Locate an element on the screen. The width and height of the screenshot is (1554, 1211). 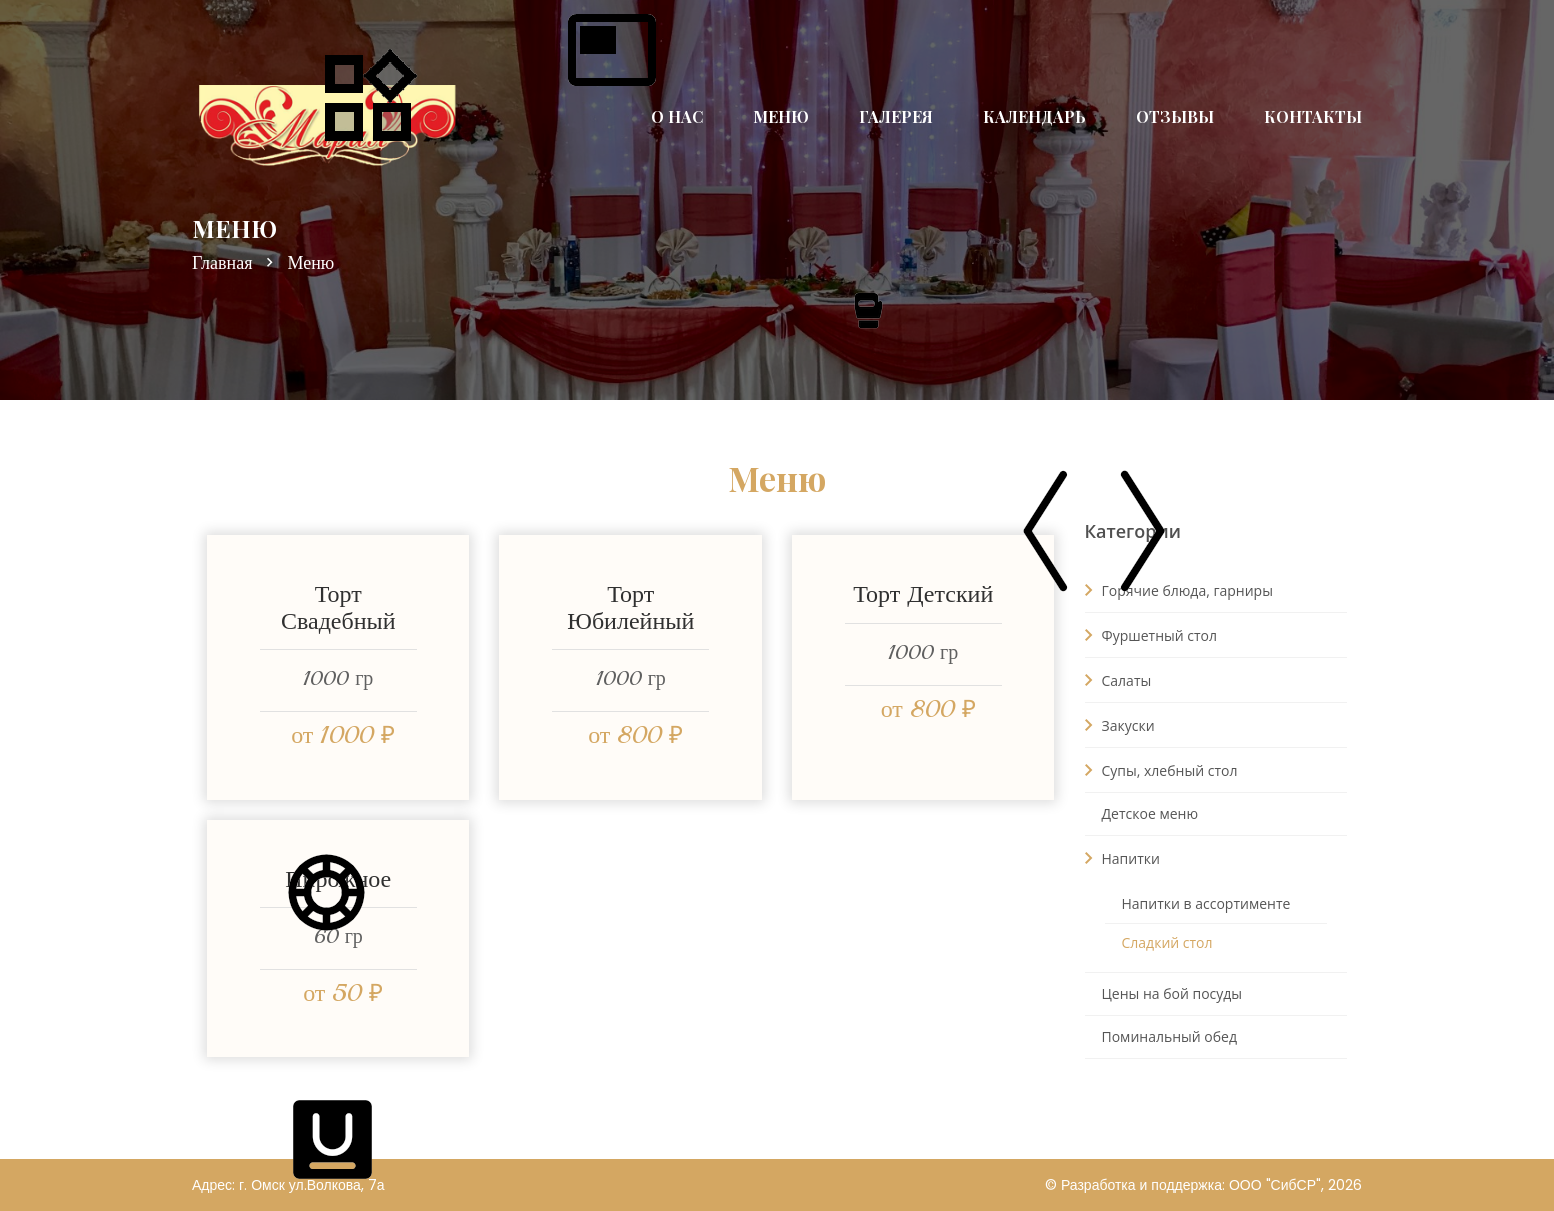
access martial arts or combat sports content is located at coordinates (868, 310).